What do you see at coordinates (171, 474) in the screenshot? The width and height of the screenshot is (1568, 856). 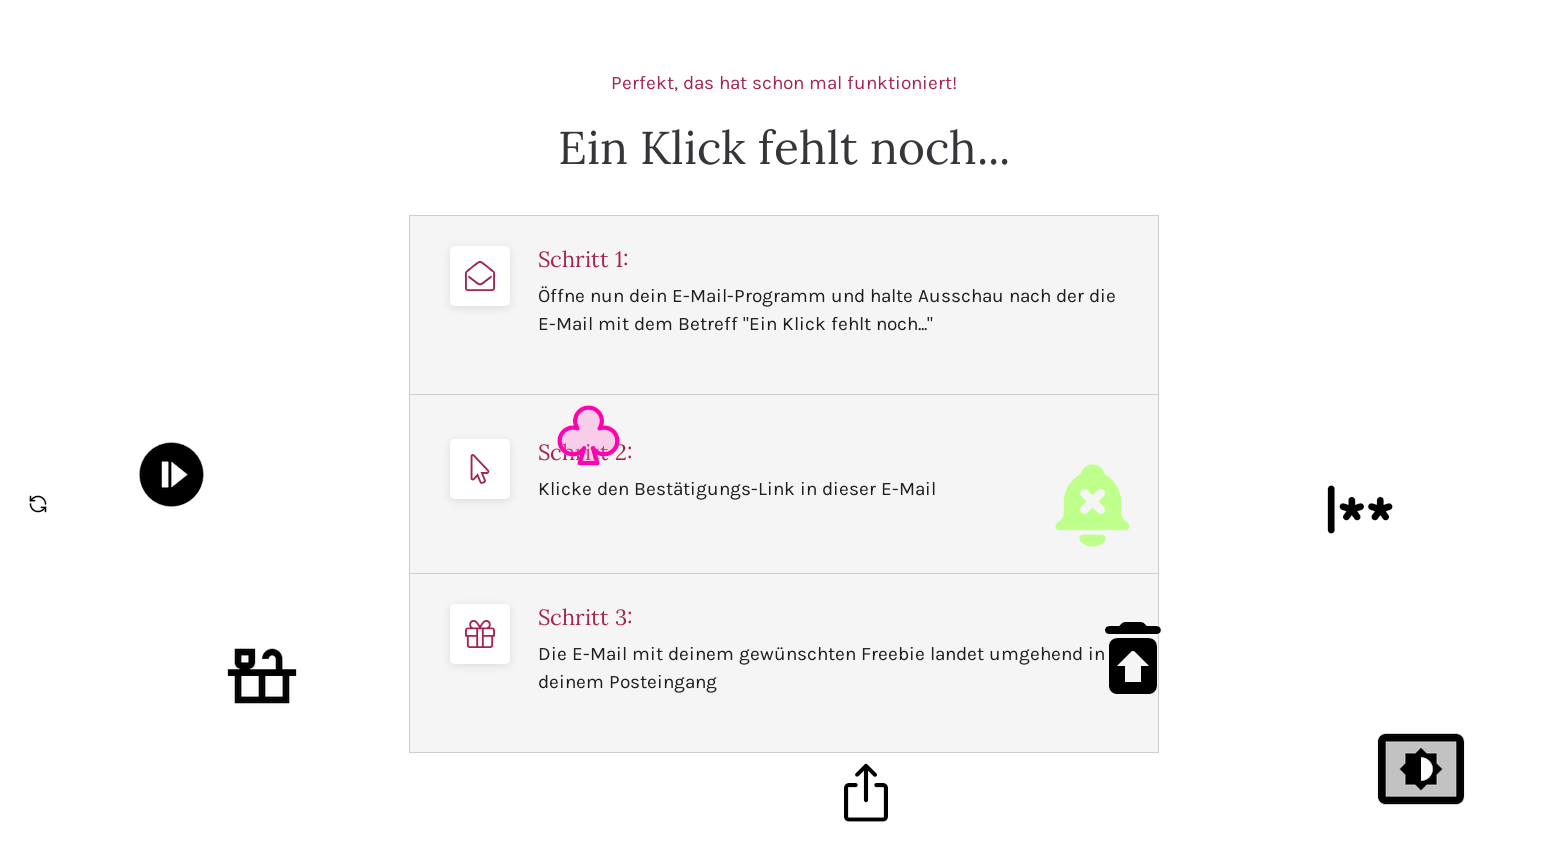 I see `skip to next track or media item` at bounding box center [171, 474].